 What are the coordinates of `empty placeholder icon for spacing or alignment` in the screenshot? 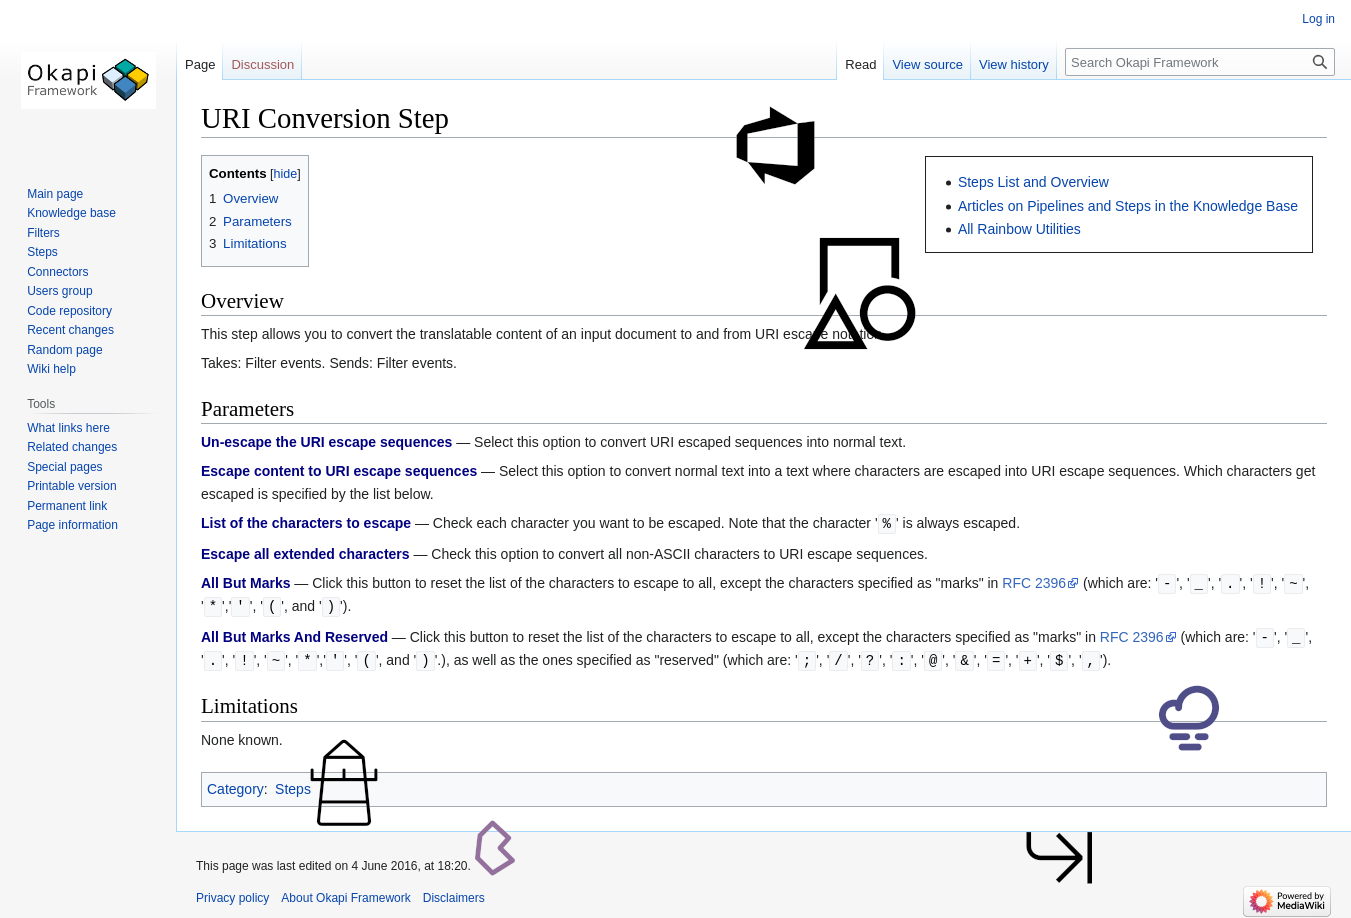 It's located at (1283, 114).